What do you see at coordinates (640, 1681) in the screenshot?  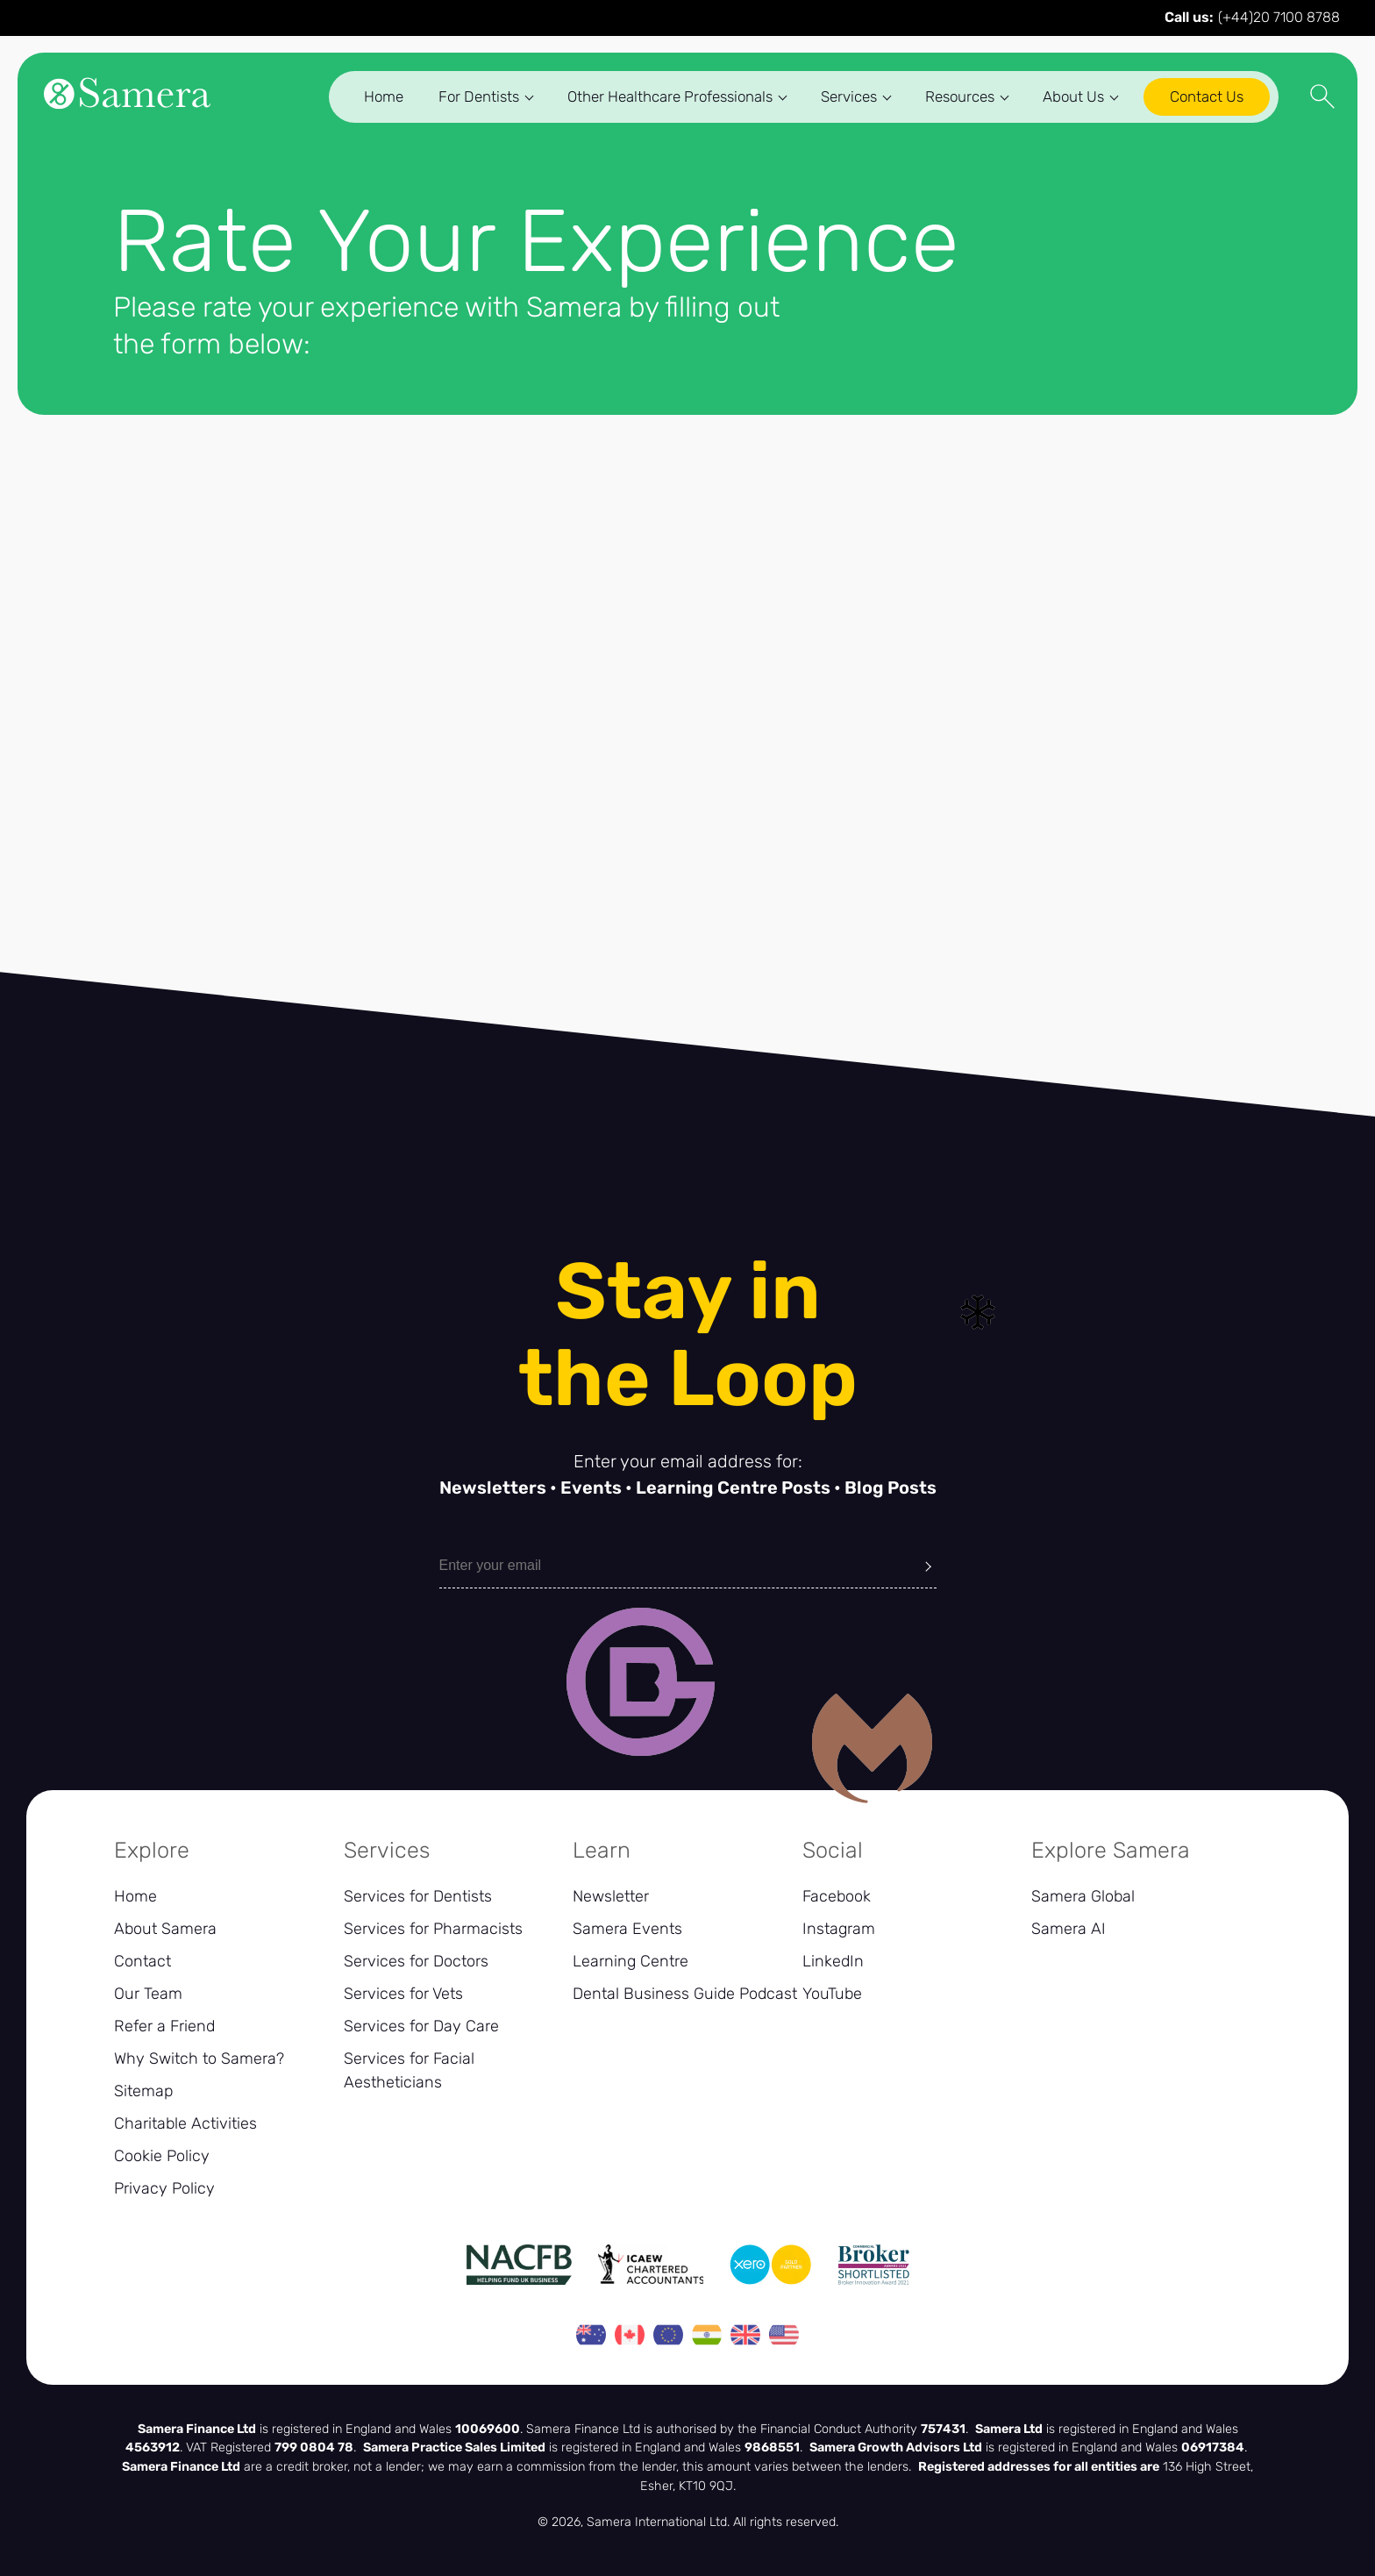 I see `open the Beijing Subway app` at bounding box center [640, 1681].